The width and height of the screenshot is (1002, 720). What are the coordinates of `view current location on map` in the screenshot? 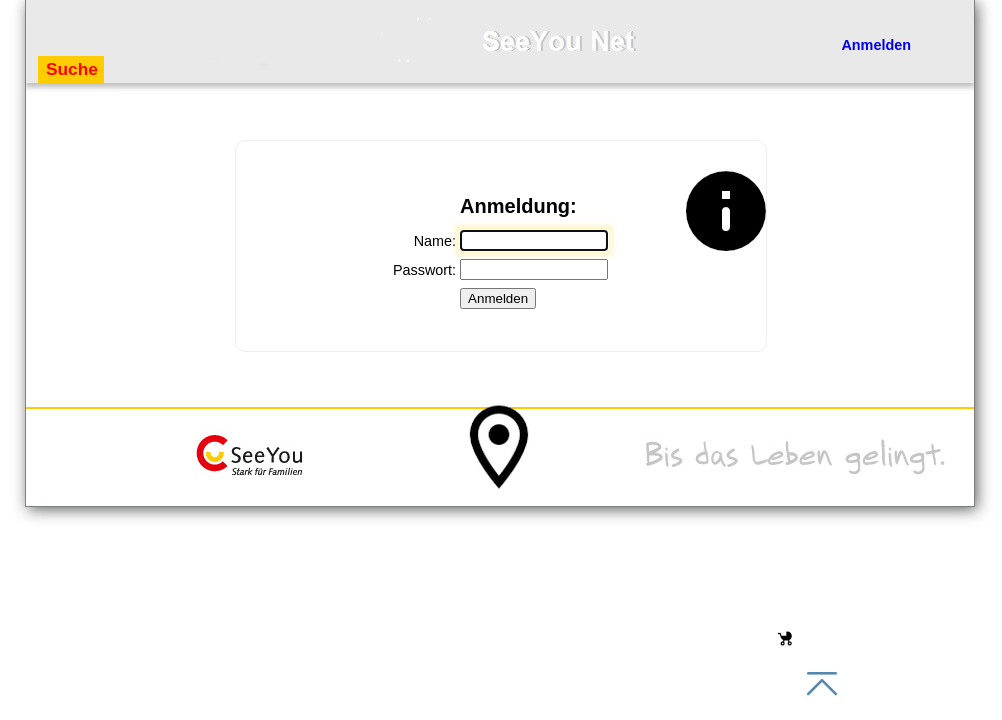 It's located at (499, 447).